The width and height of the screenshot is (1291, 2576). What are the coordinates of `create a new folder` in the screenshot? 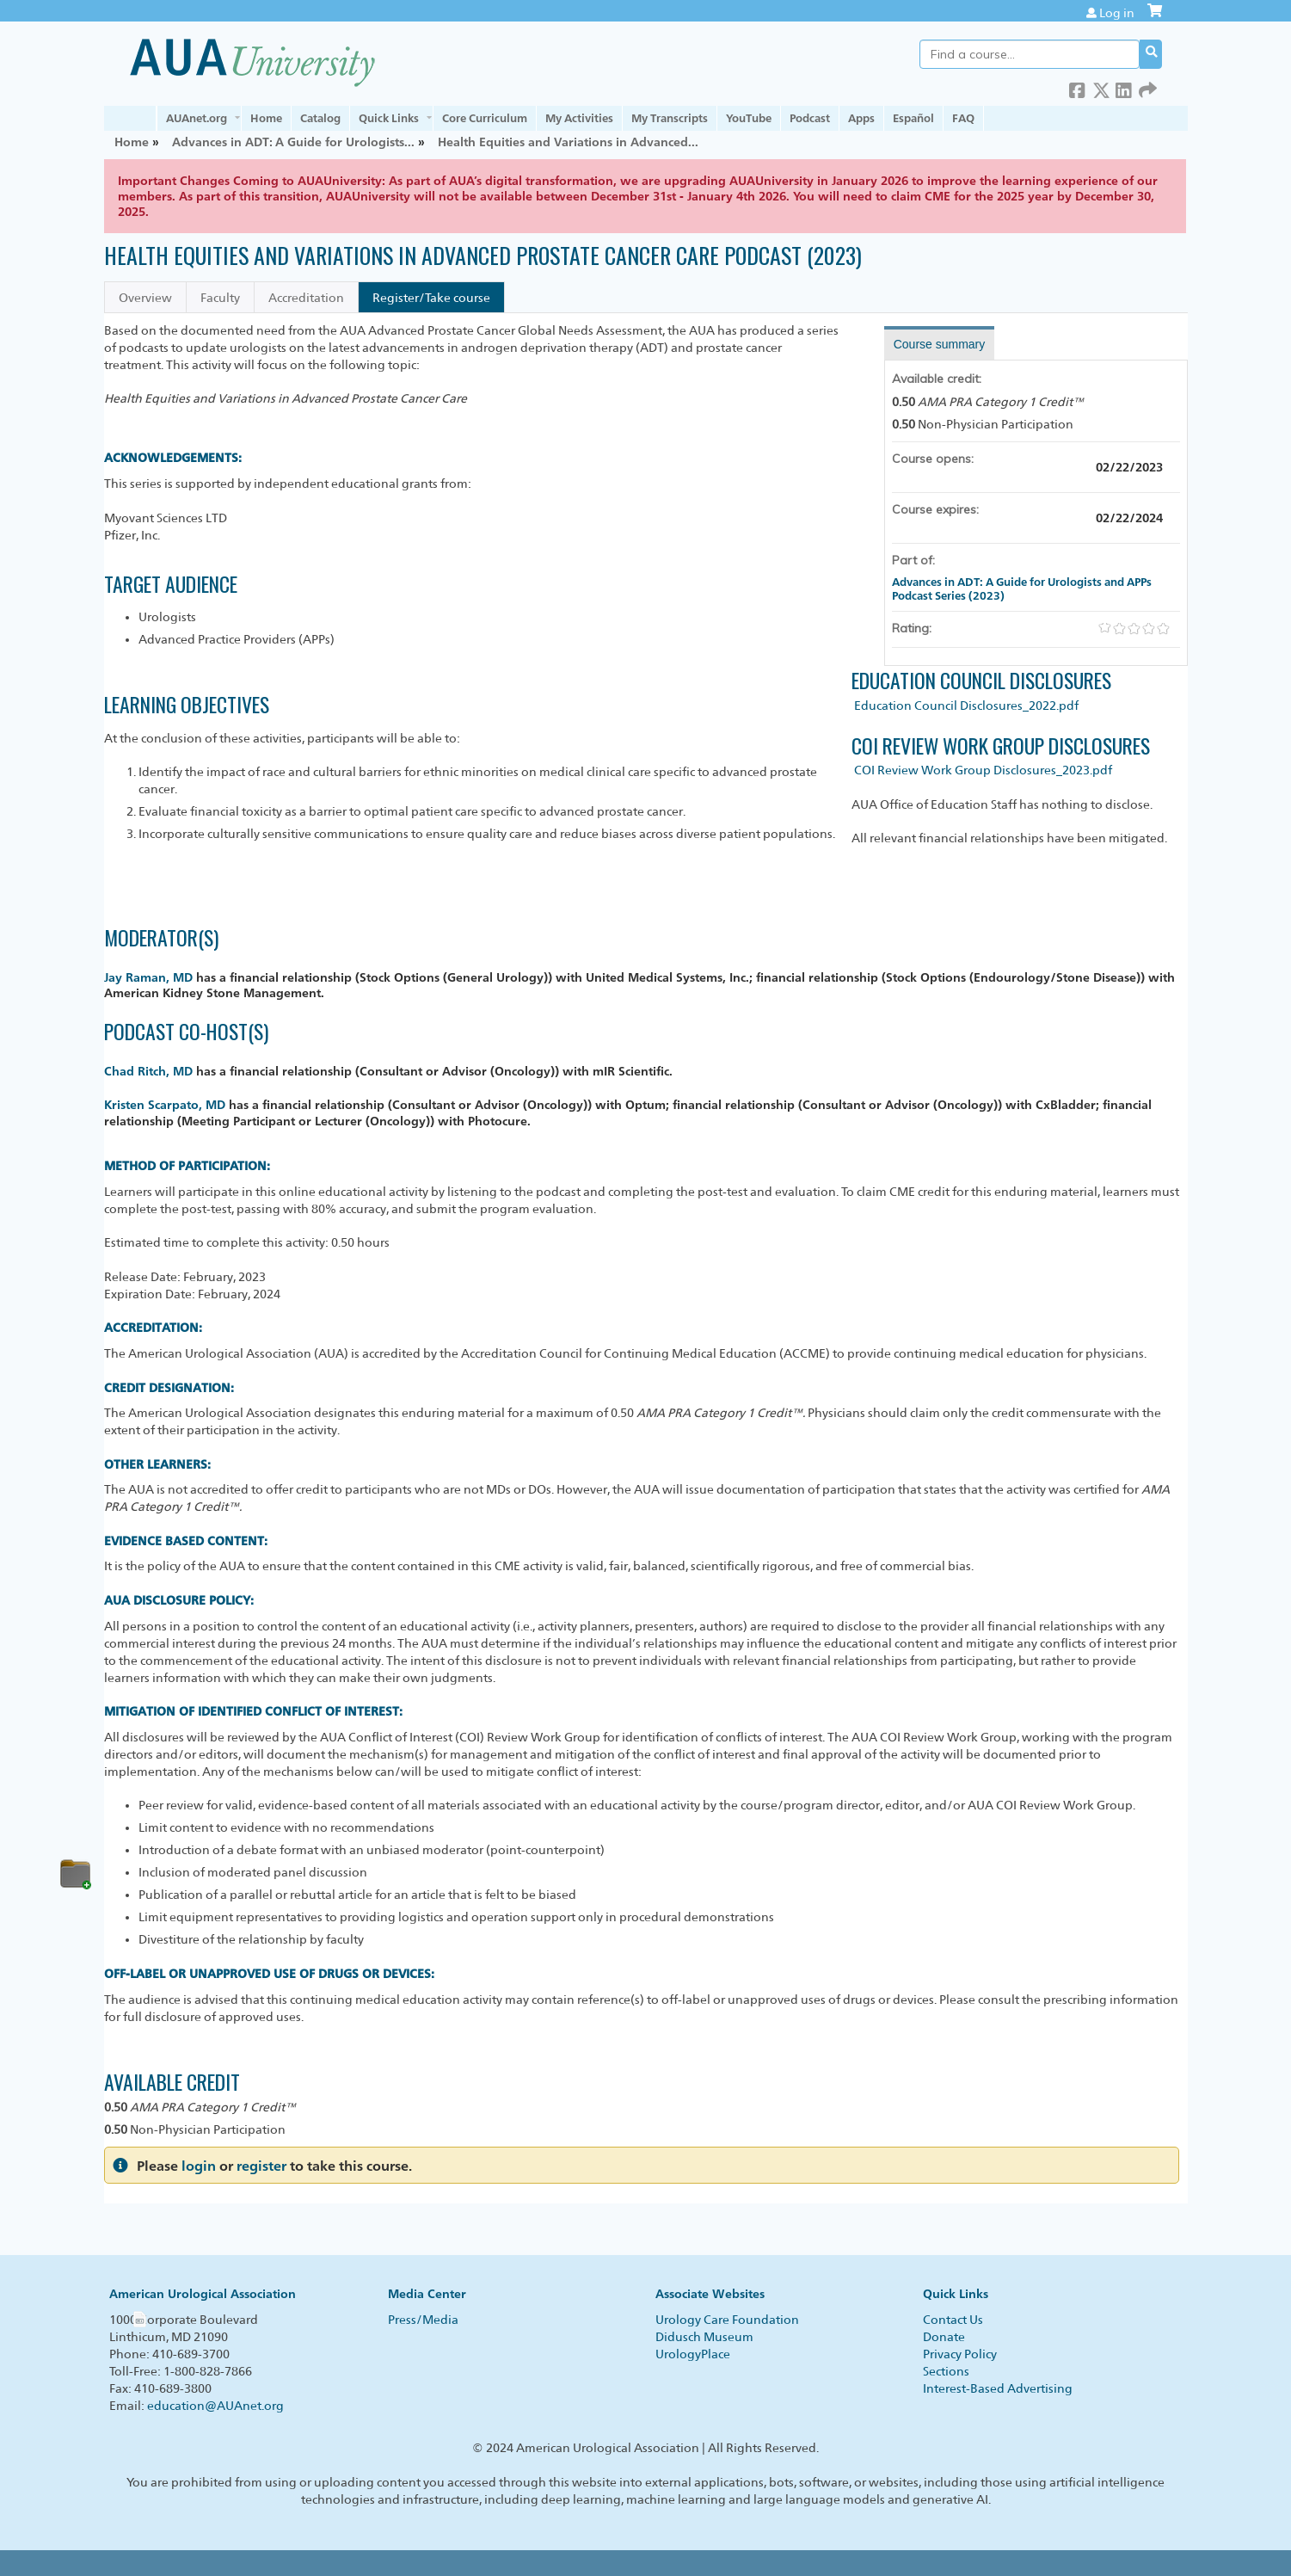 It's located at (75, 1873).